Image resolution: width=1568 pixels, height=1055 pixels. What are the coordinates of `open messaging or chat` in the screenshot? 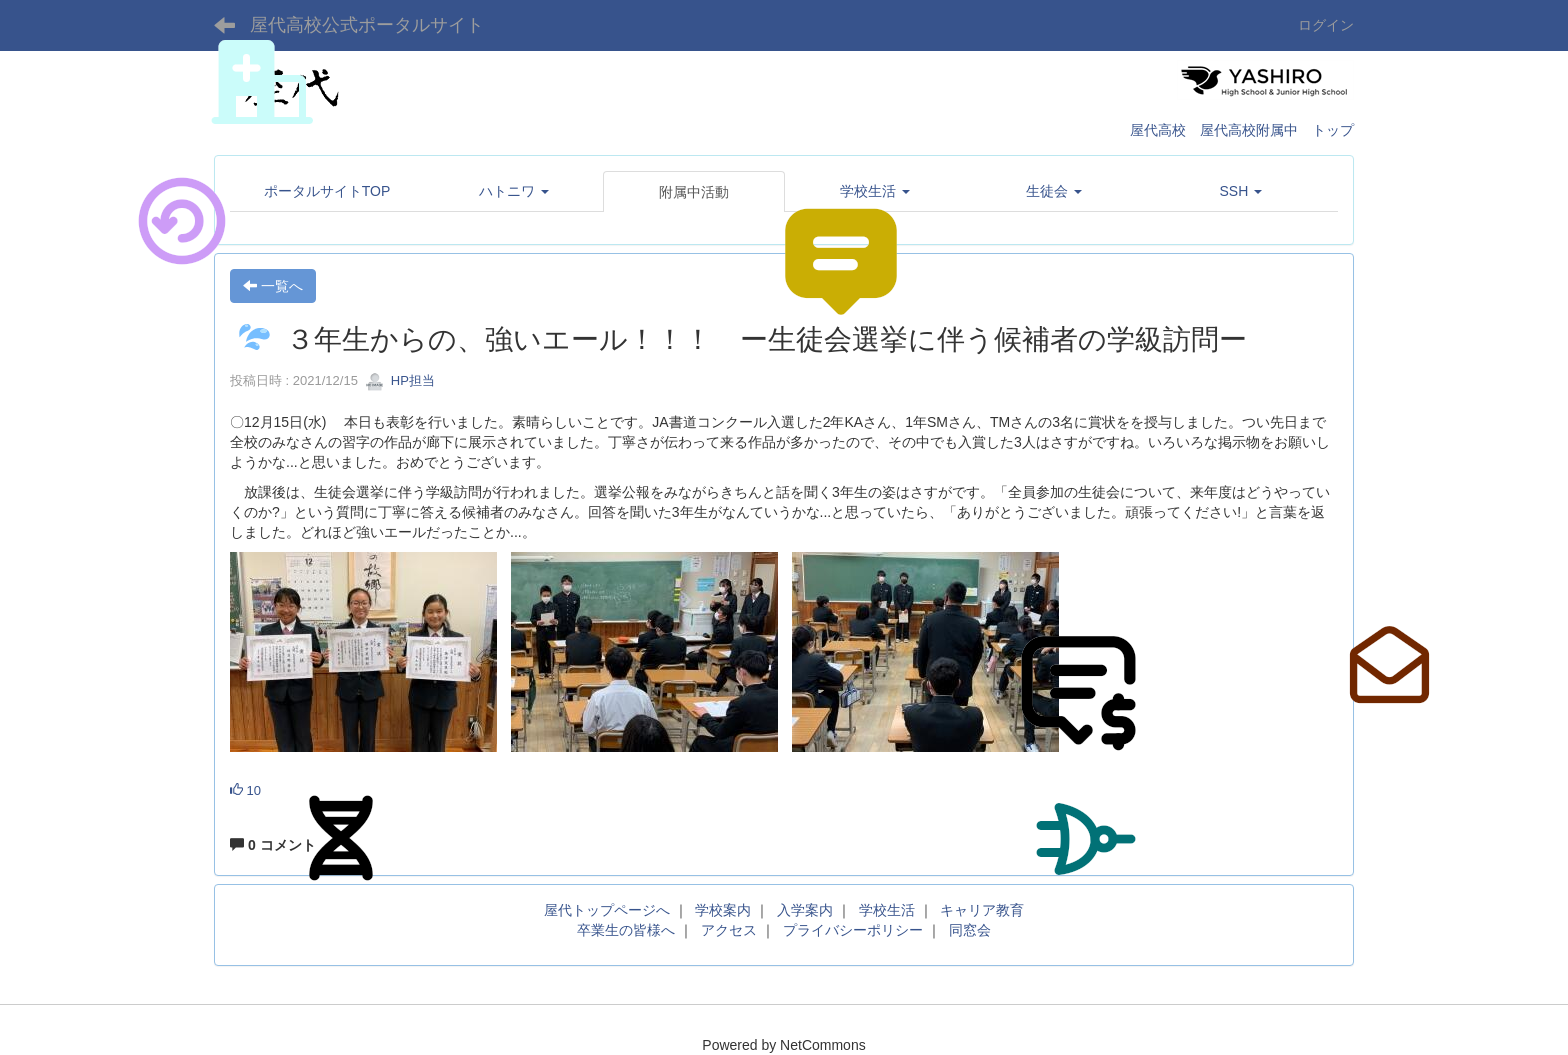 It's located at (841, 259).